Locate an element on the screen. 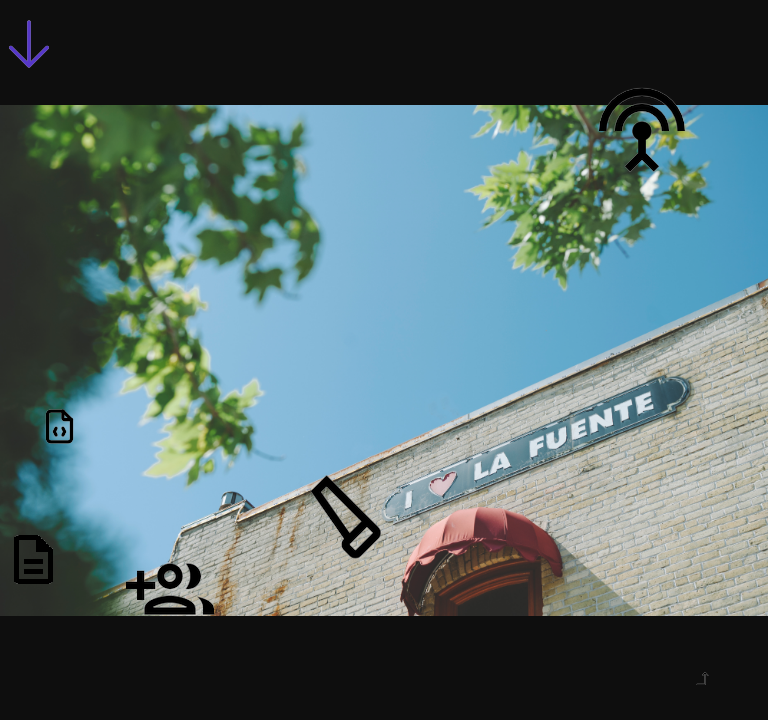  view source code file is located at coordinates (59, 426).